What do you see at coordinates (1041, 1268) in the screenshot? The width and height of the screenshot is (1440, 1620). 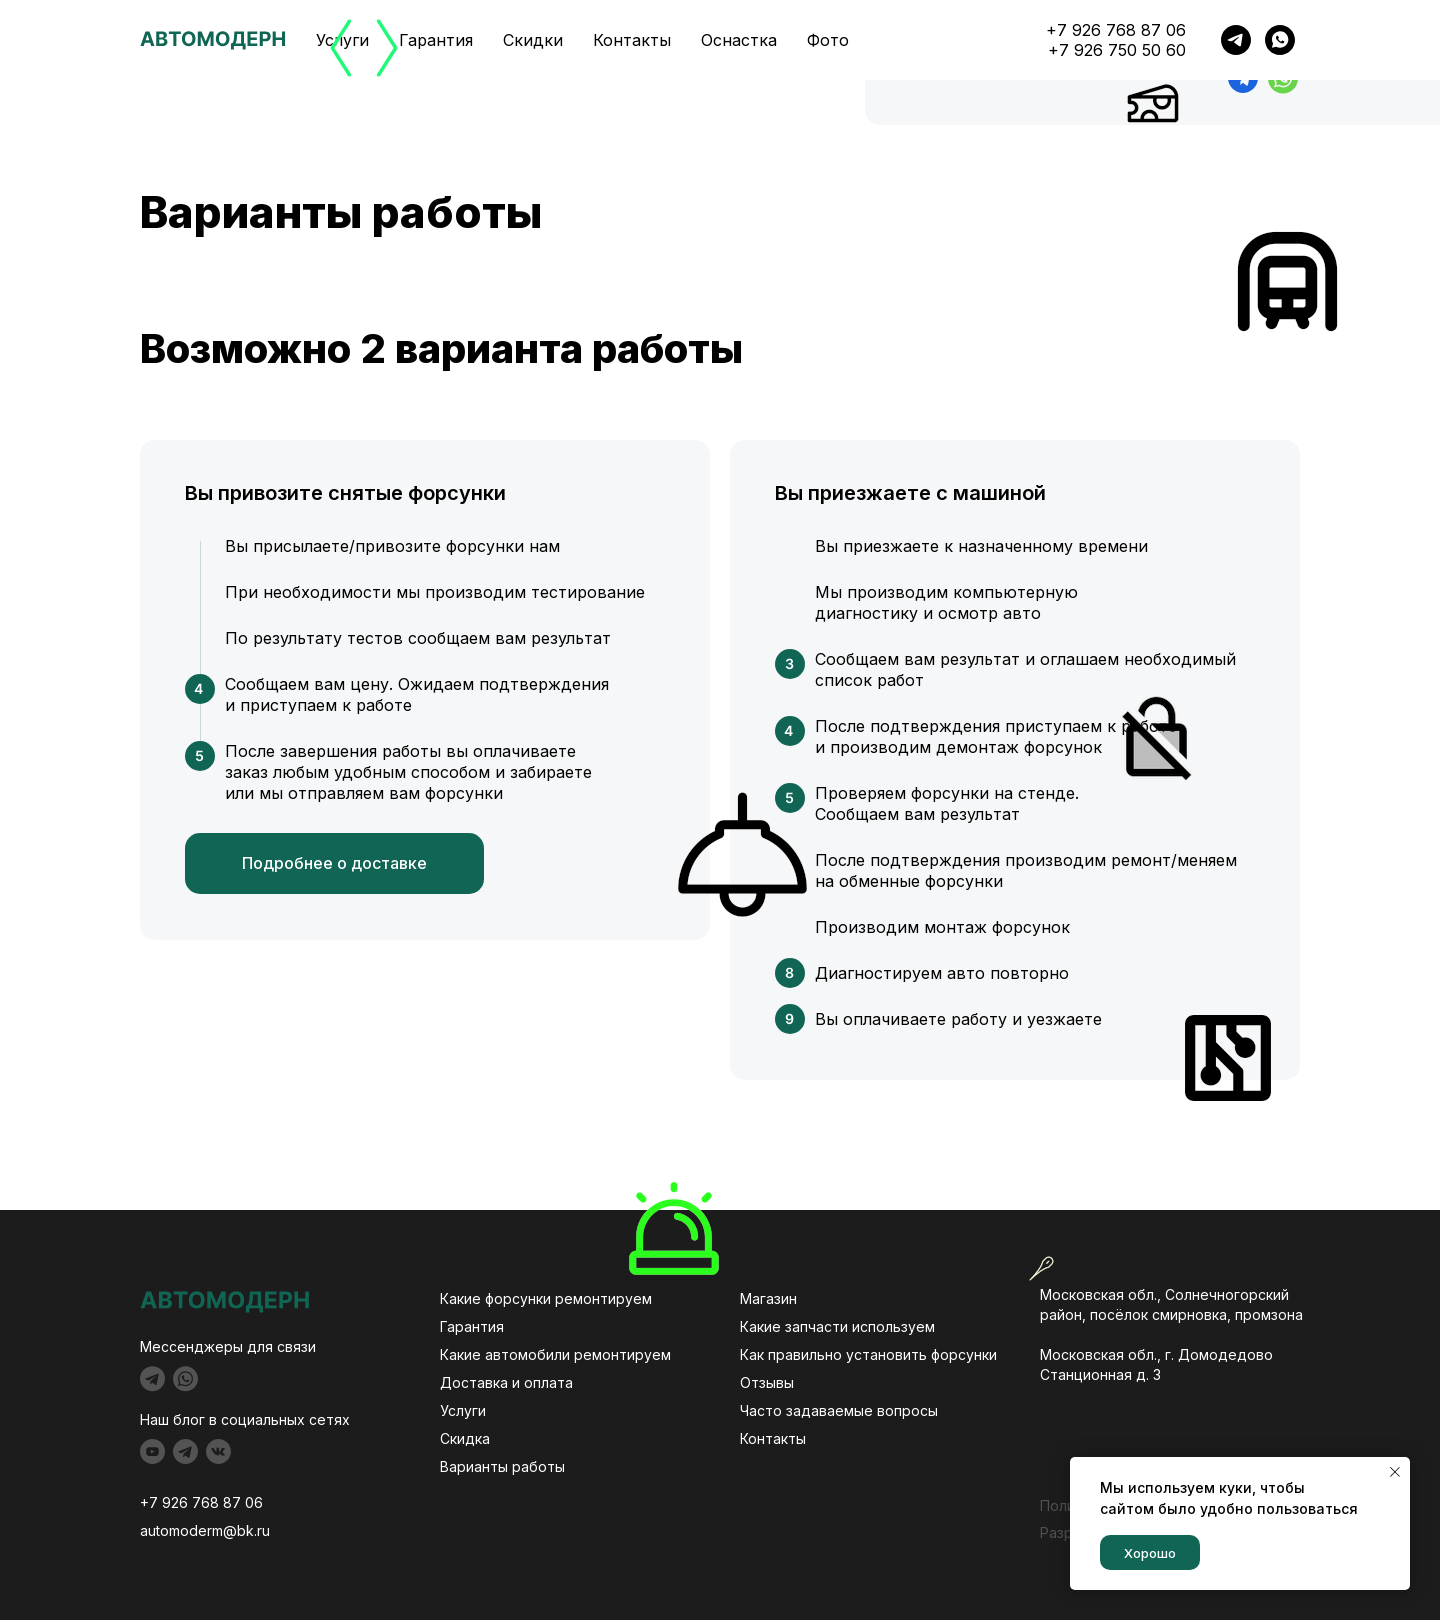 I see `access sewing or crafting tools` at bounding box center [1041, 1268].